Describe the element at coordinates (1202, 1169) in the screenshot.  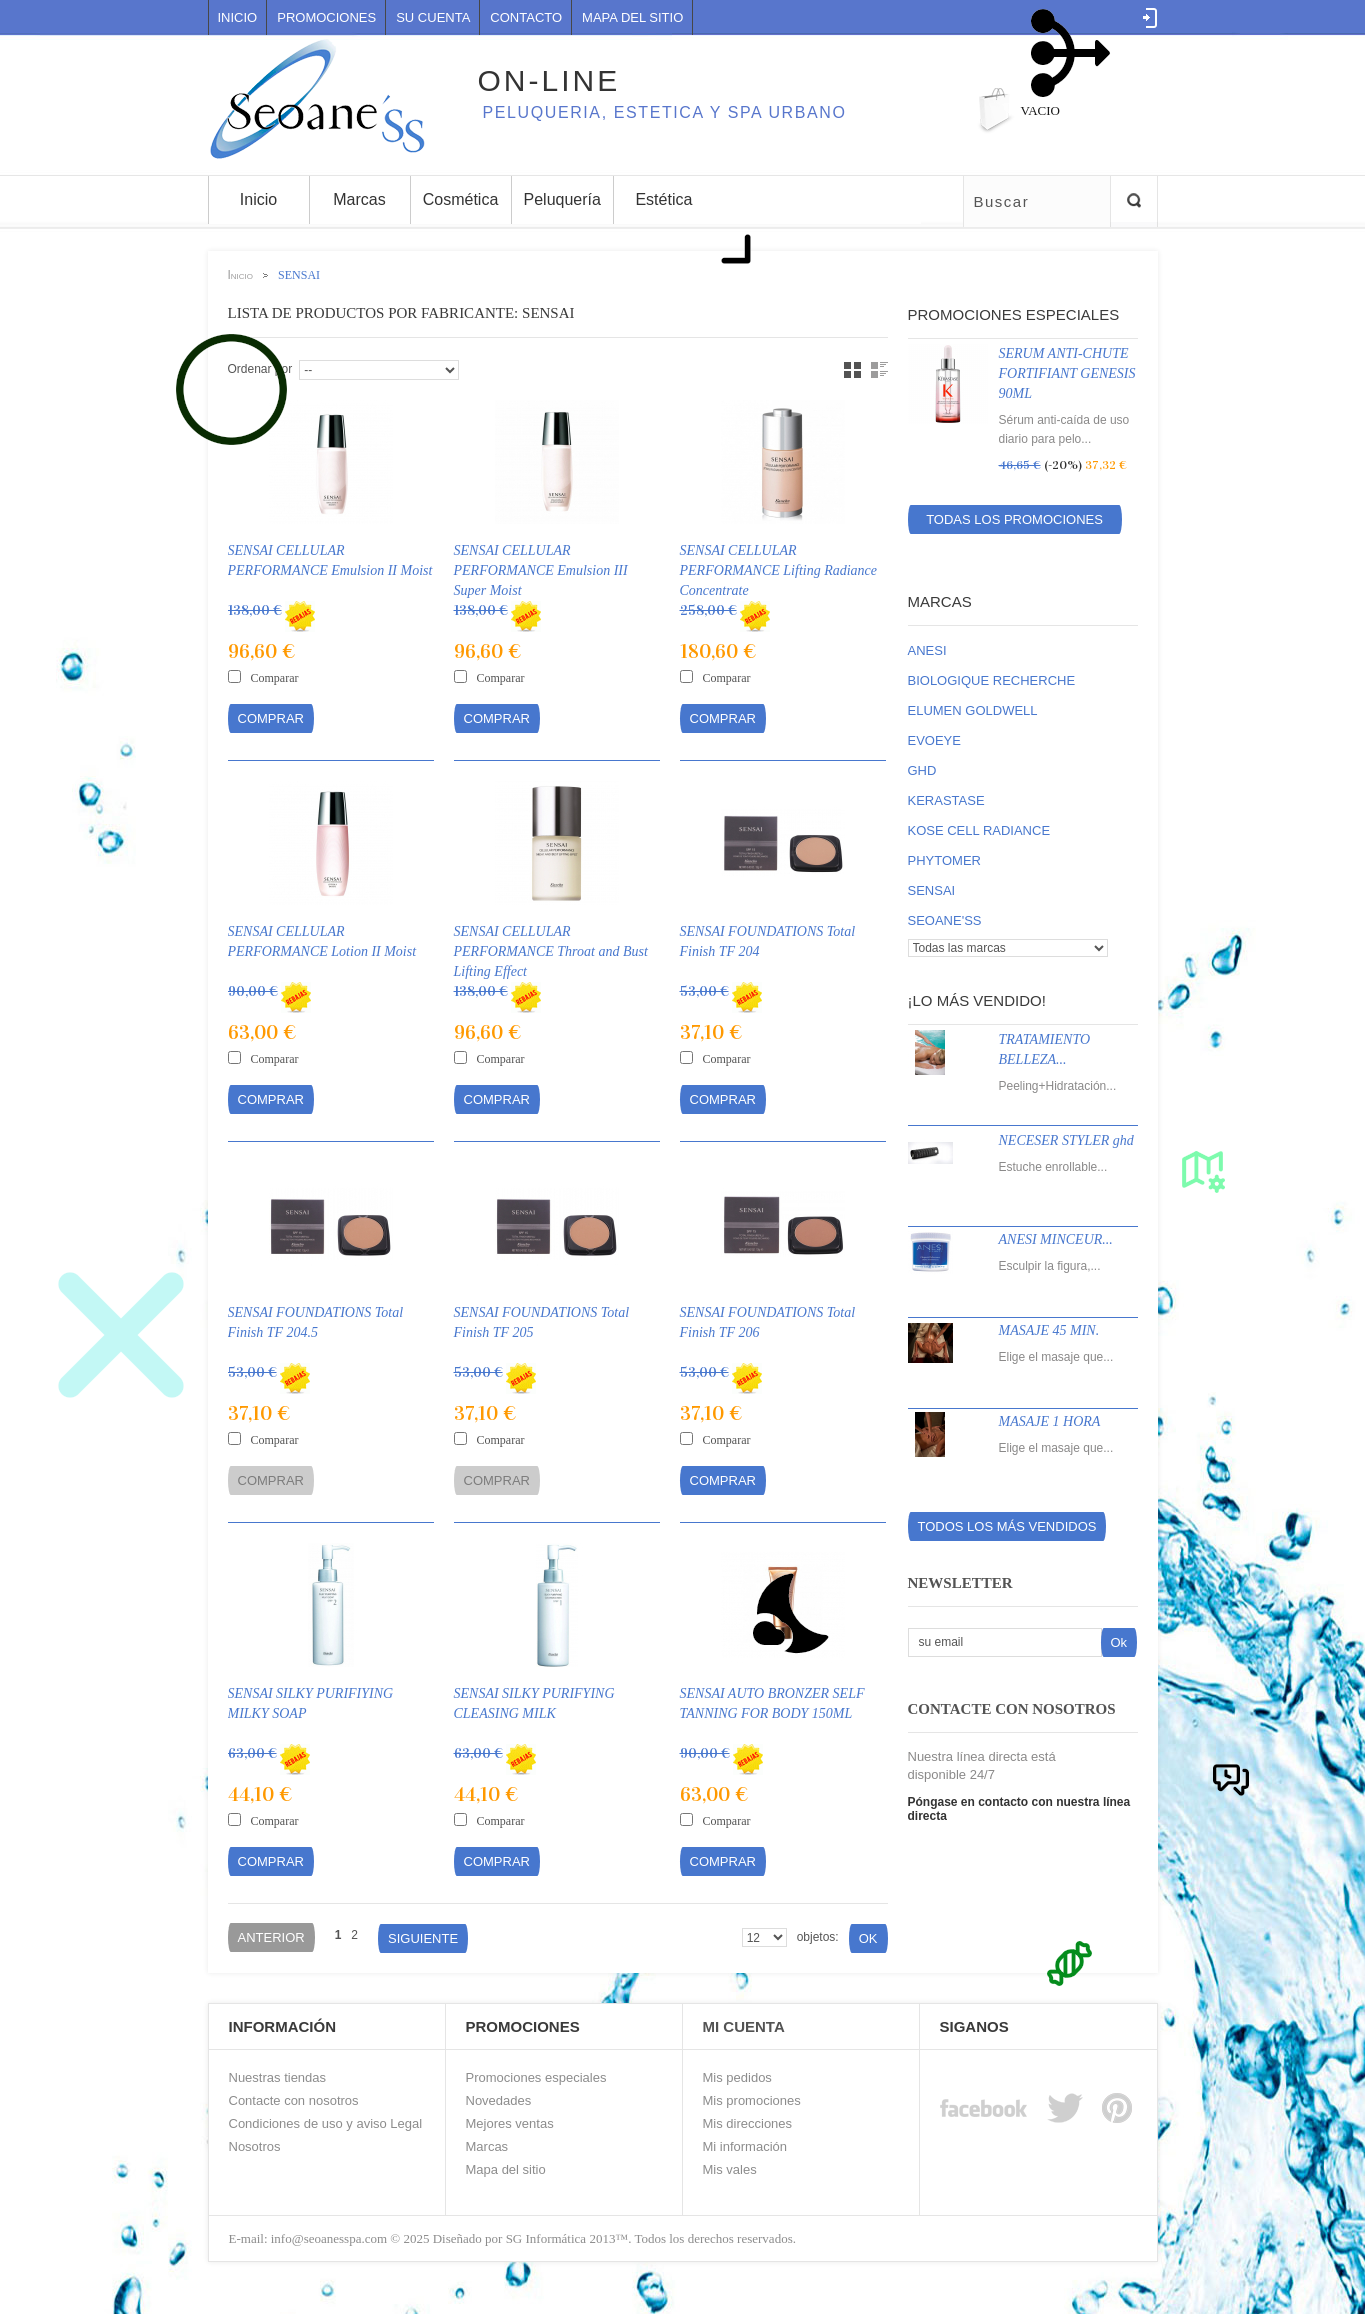
I see `access map settings` at that location.